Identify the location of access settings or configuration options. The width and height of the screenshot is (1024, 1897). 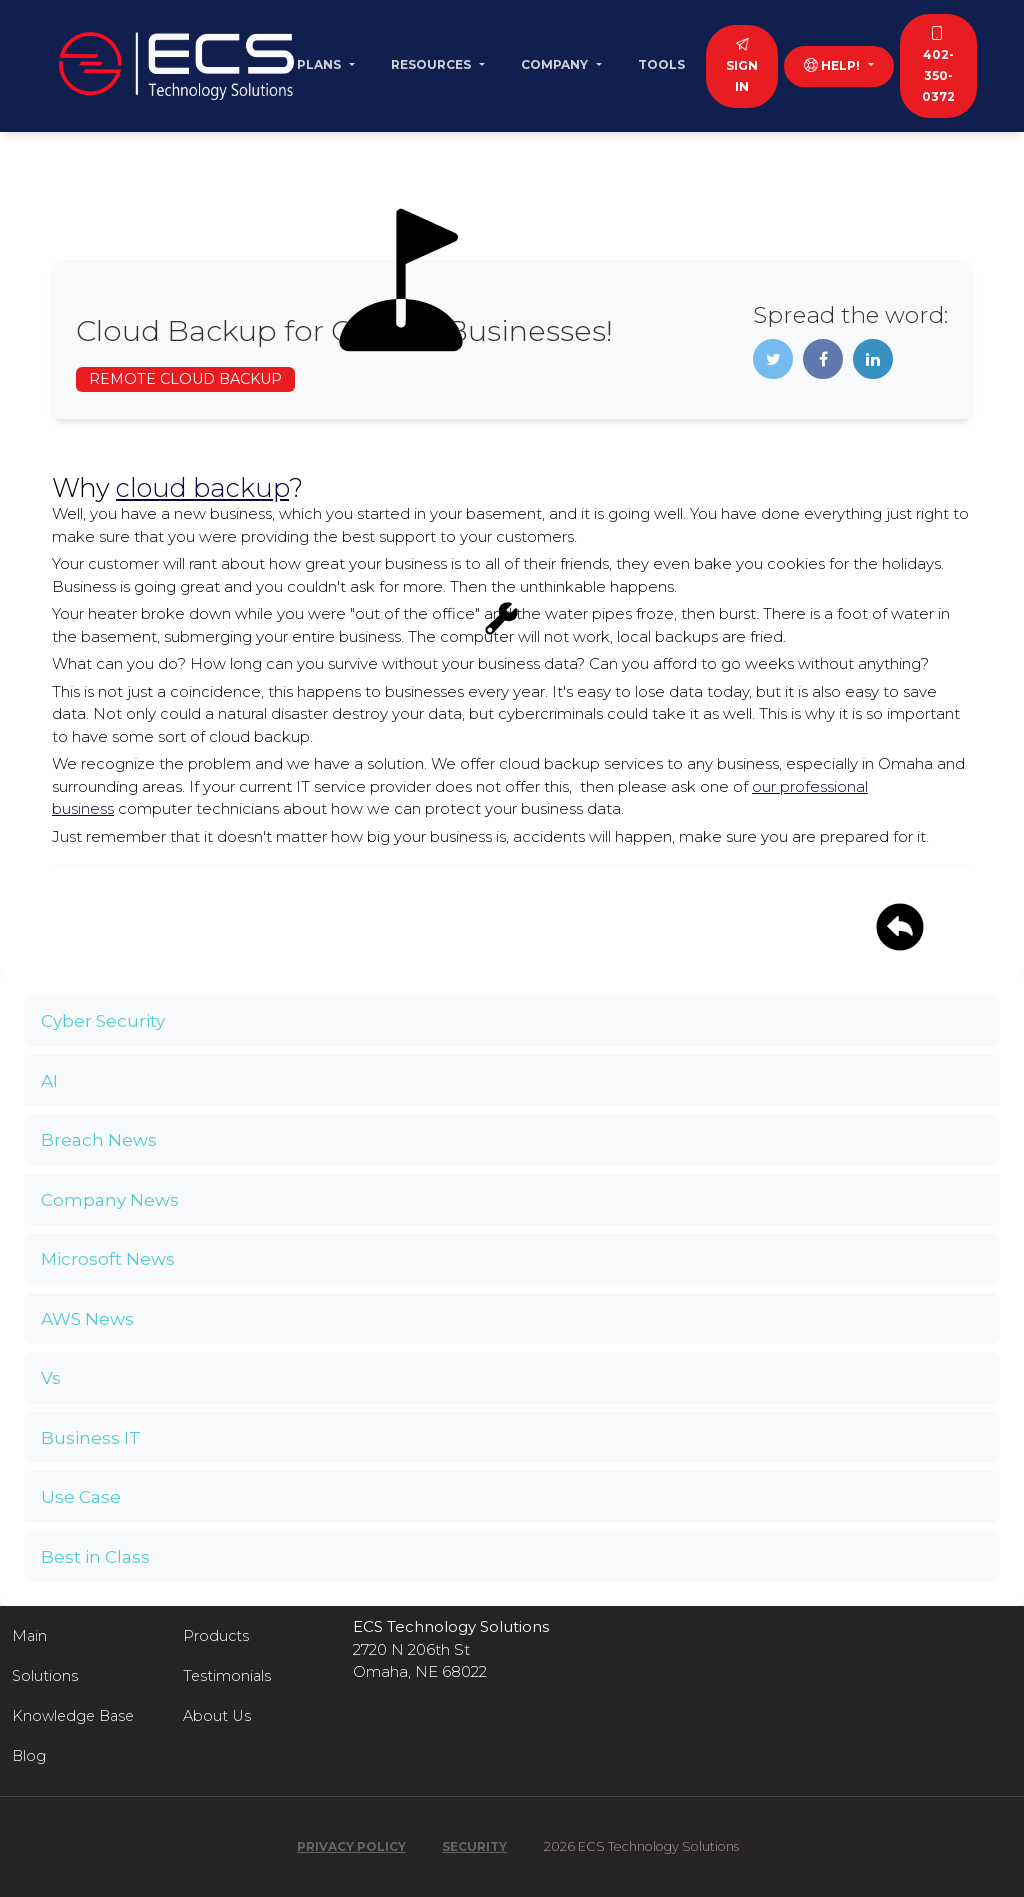
(501, 618).